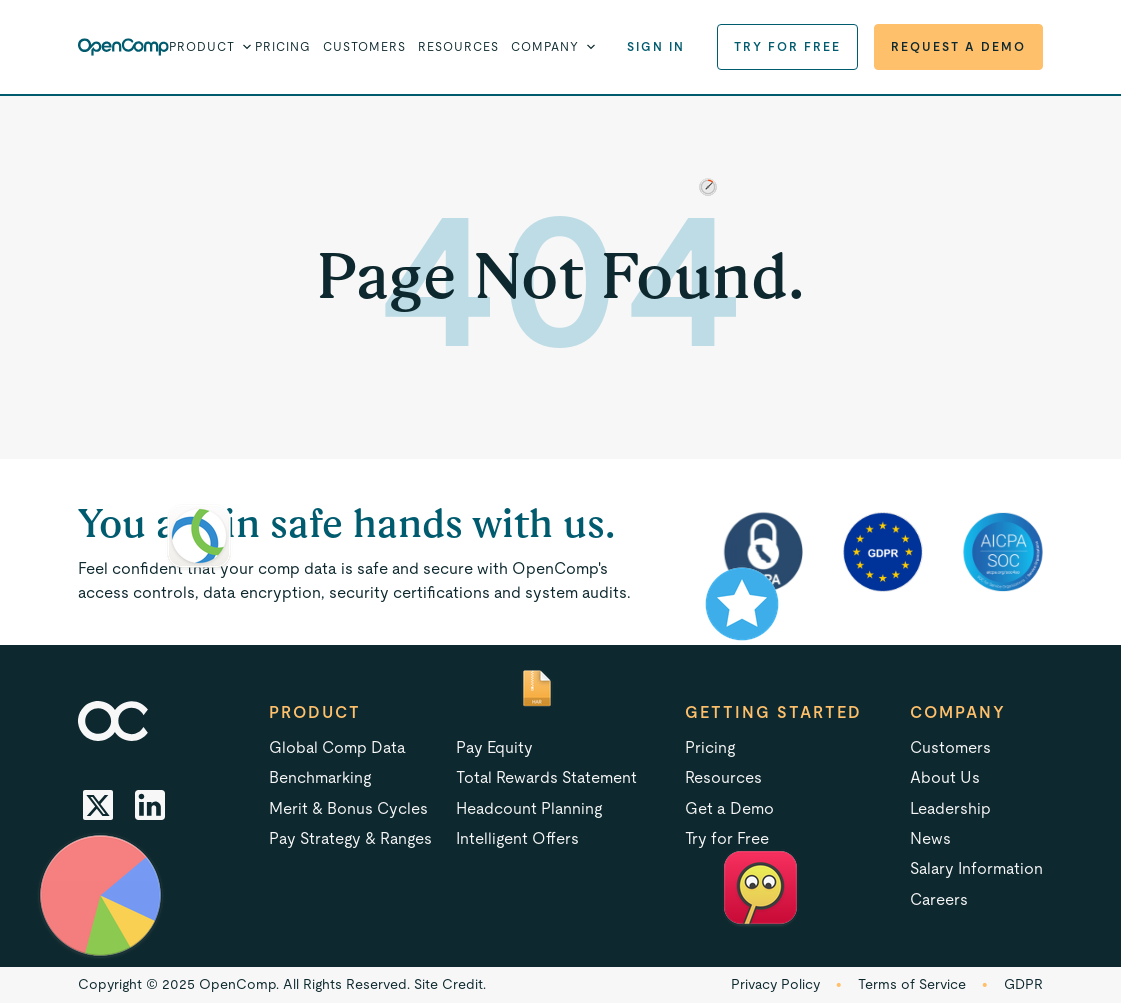  I want to click on indicates a favorited or starred item, so click(742, 604).